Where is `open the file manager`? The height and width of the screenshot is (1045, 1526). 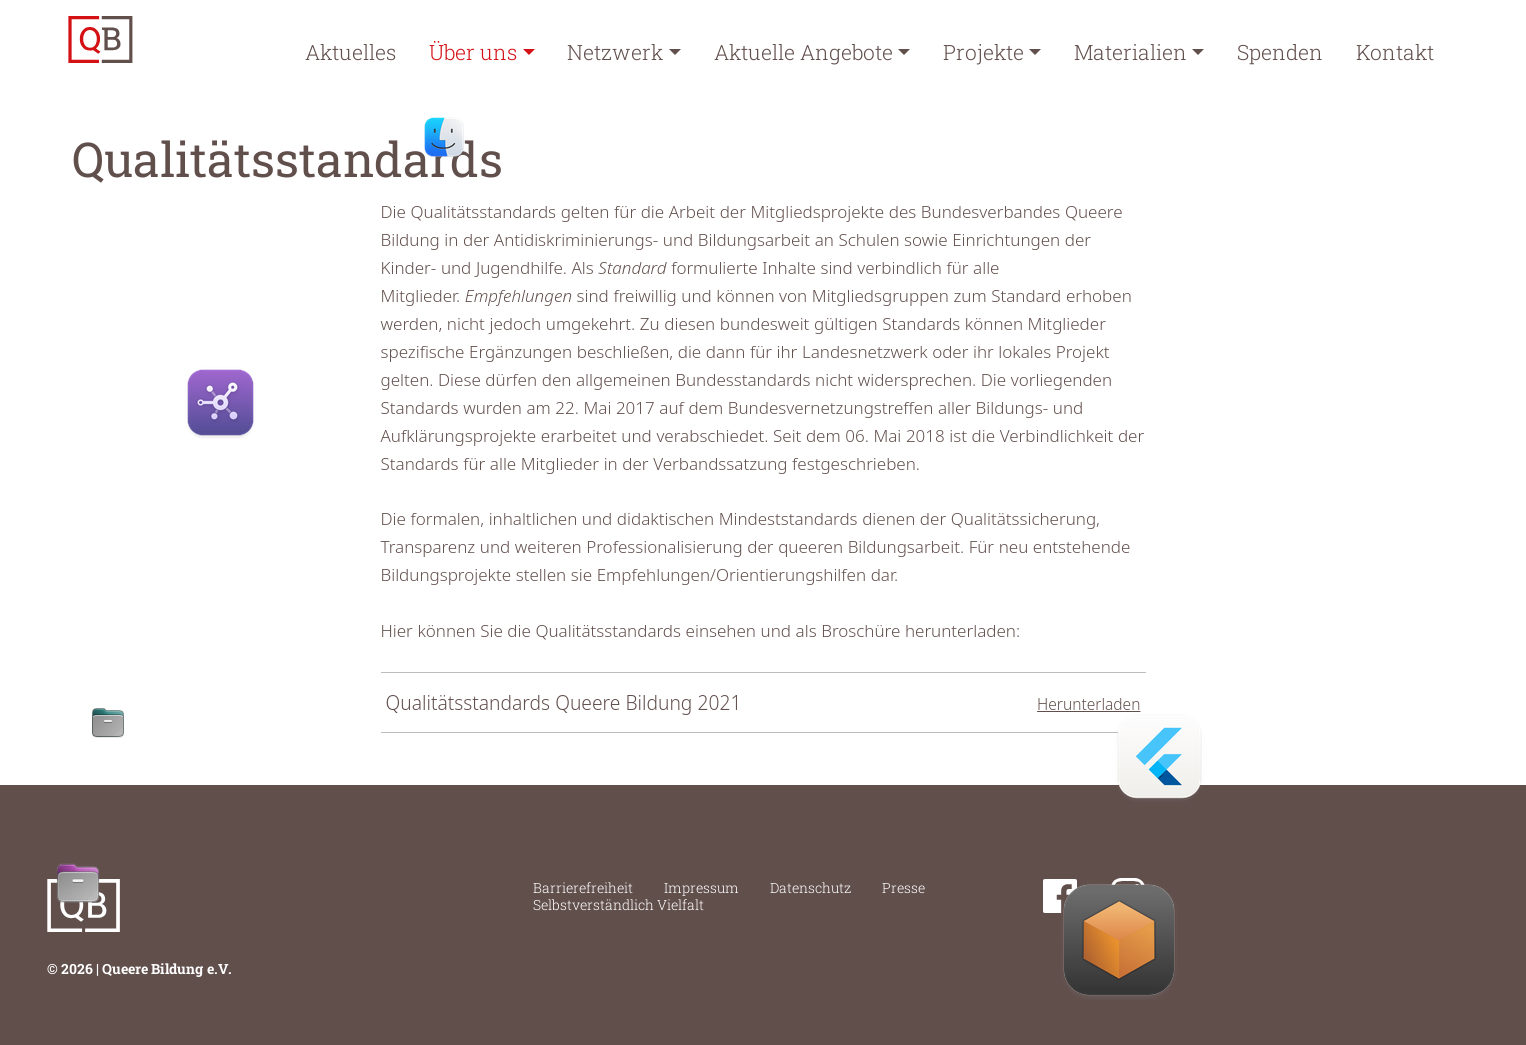 open the file manager is located at coordinates (78, 883).